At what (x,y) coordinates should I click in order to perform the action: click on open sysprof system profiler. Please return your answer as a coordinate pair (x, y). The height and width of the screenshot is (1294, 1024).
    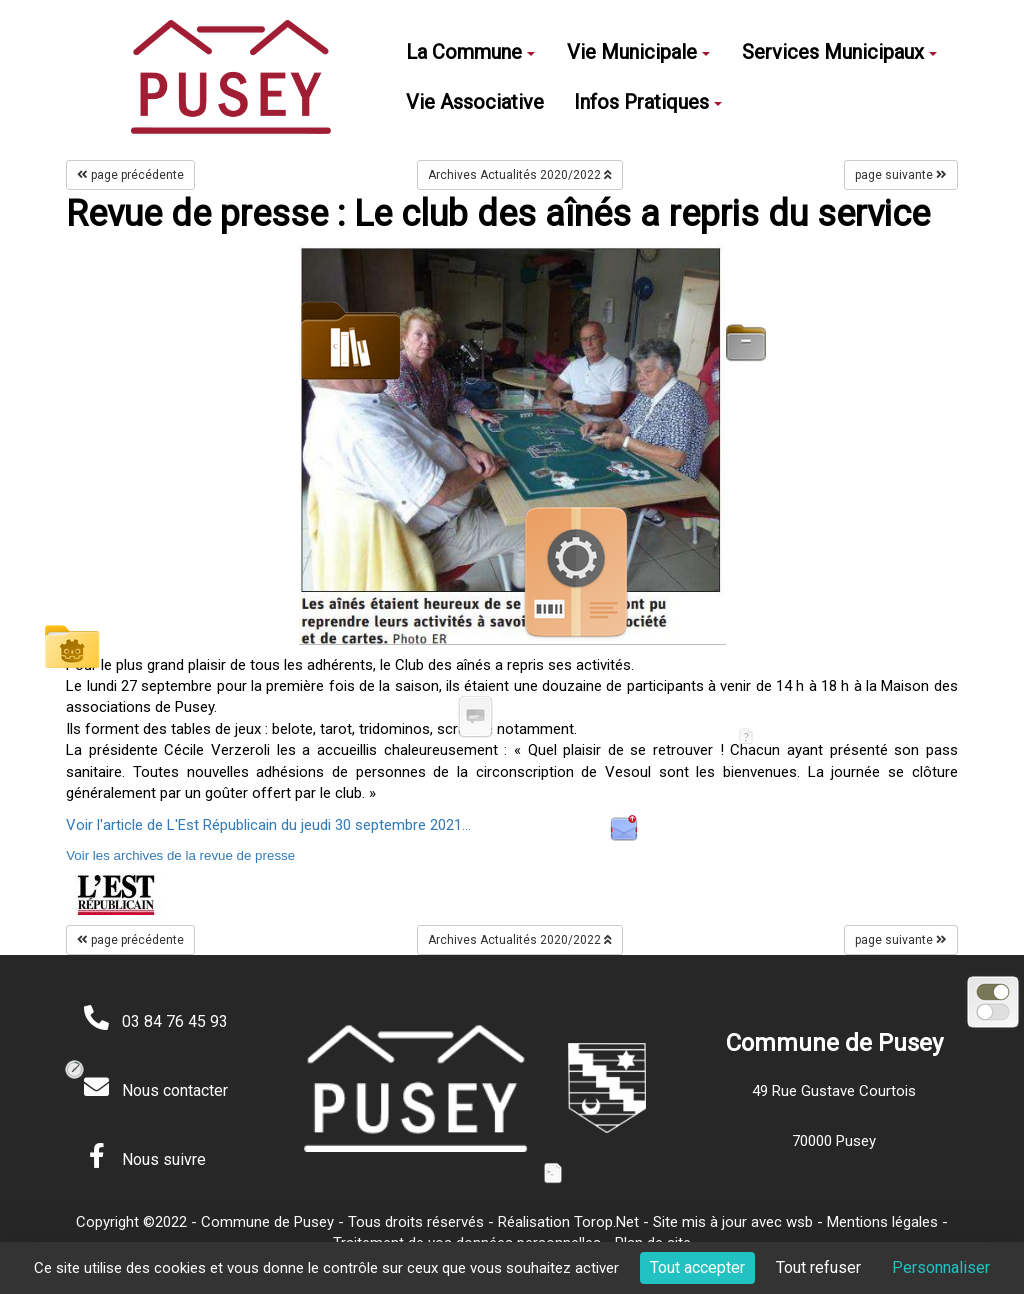
    Looking at the image, I should click on (74, 1069).